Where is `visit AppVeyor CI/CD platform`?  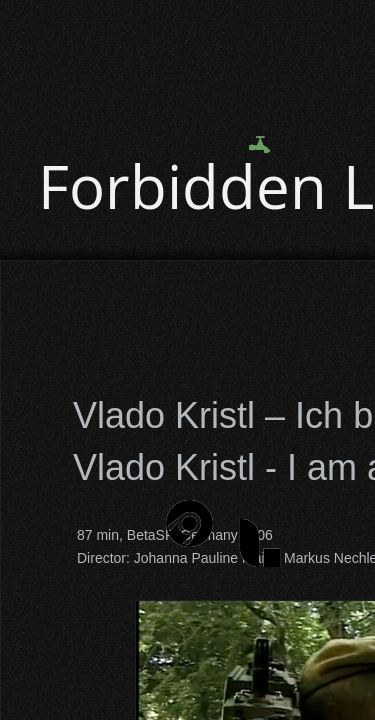
visit AppVeyor CI/CD platform is located at coordinates (189, 523).